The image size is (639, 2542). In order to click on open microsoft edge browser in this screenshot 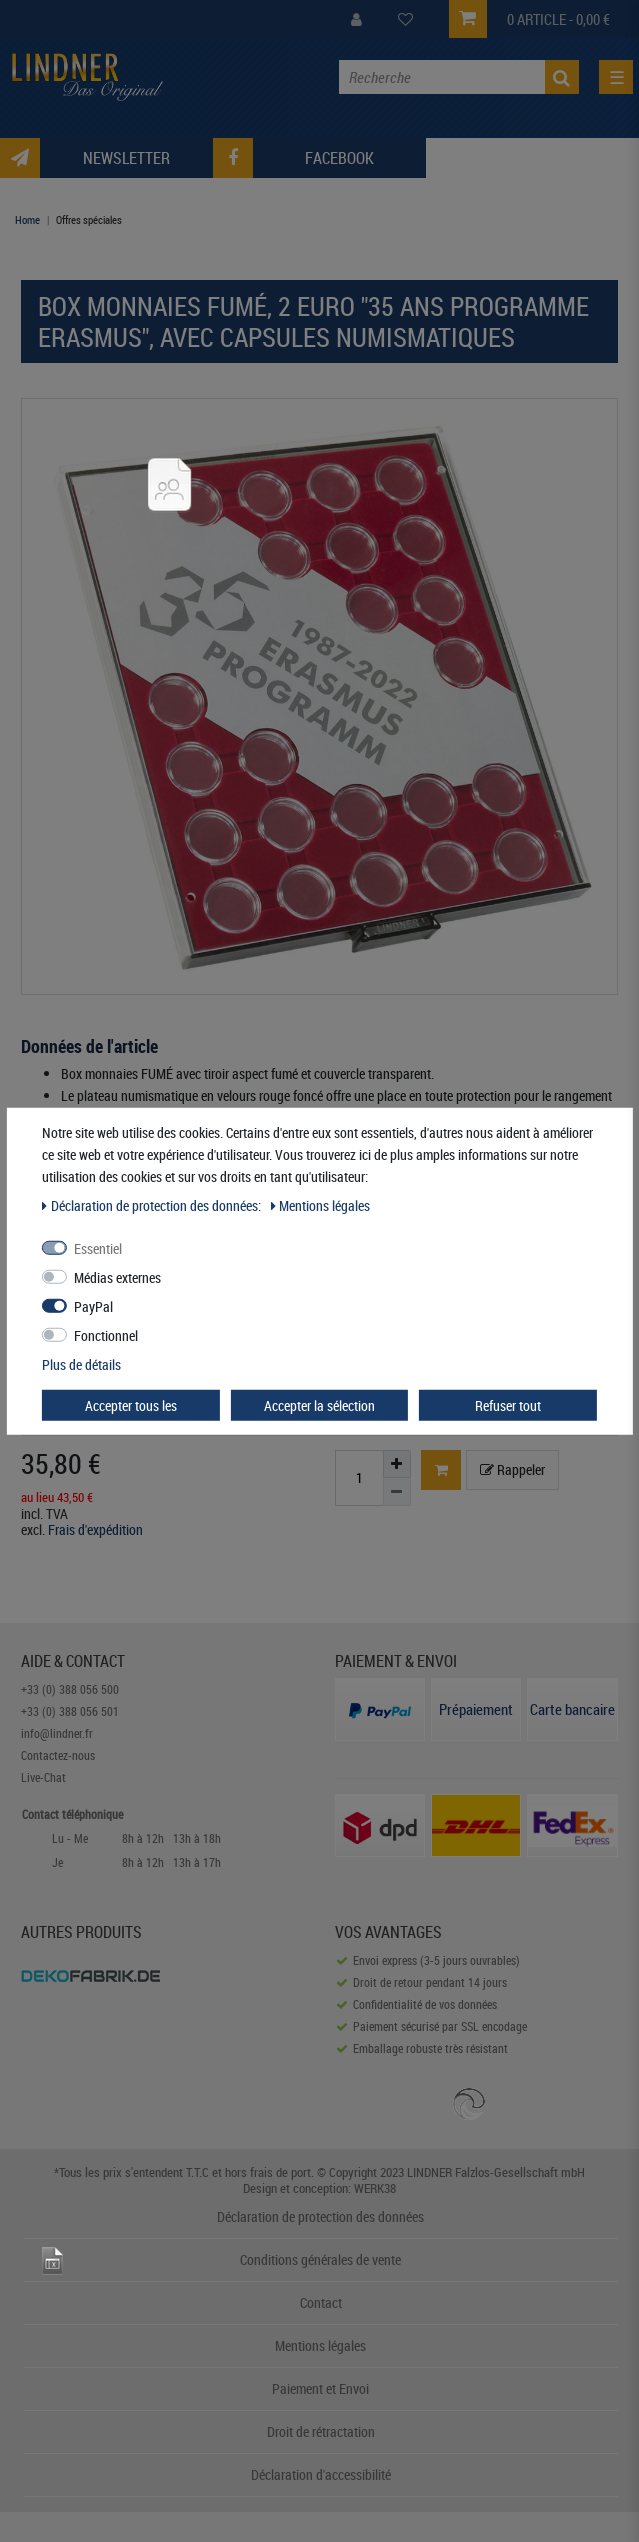, I will do `click(469, 2104)`.